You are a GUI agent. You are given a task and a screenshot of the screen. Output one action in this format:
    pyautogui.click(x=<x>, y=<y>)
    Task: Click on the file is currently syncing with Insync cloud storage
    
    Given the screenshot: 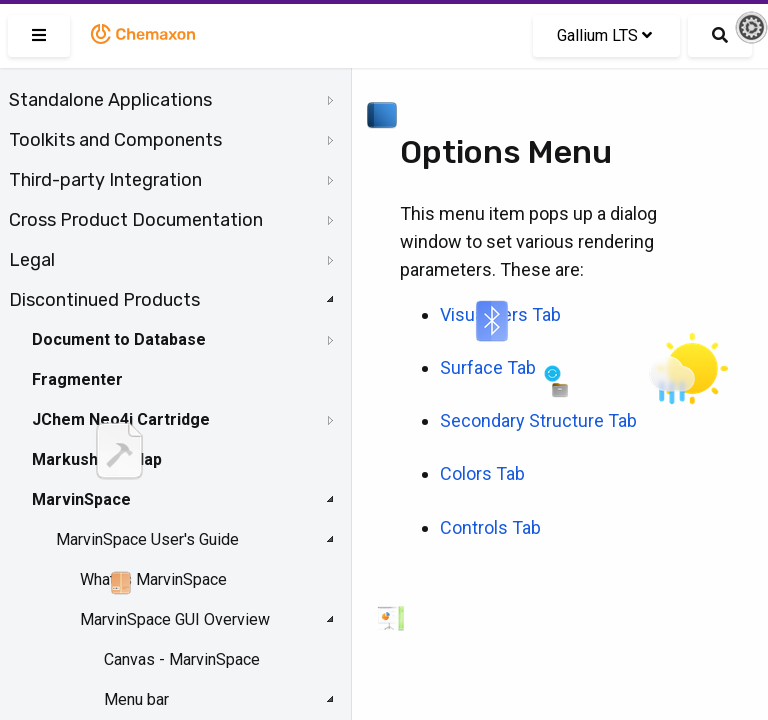 What is the action you would take?
    pyautogui.click(x=552, y=373)
    